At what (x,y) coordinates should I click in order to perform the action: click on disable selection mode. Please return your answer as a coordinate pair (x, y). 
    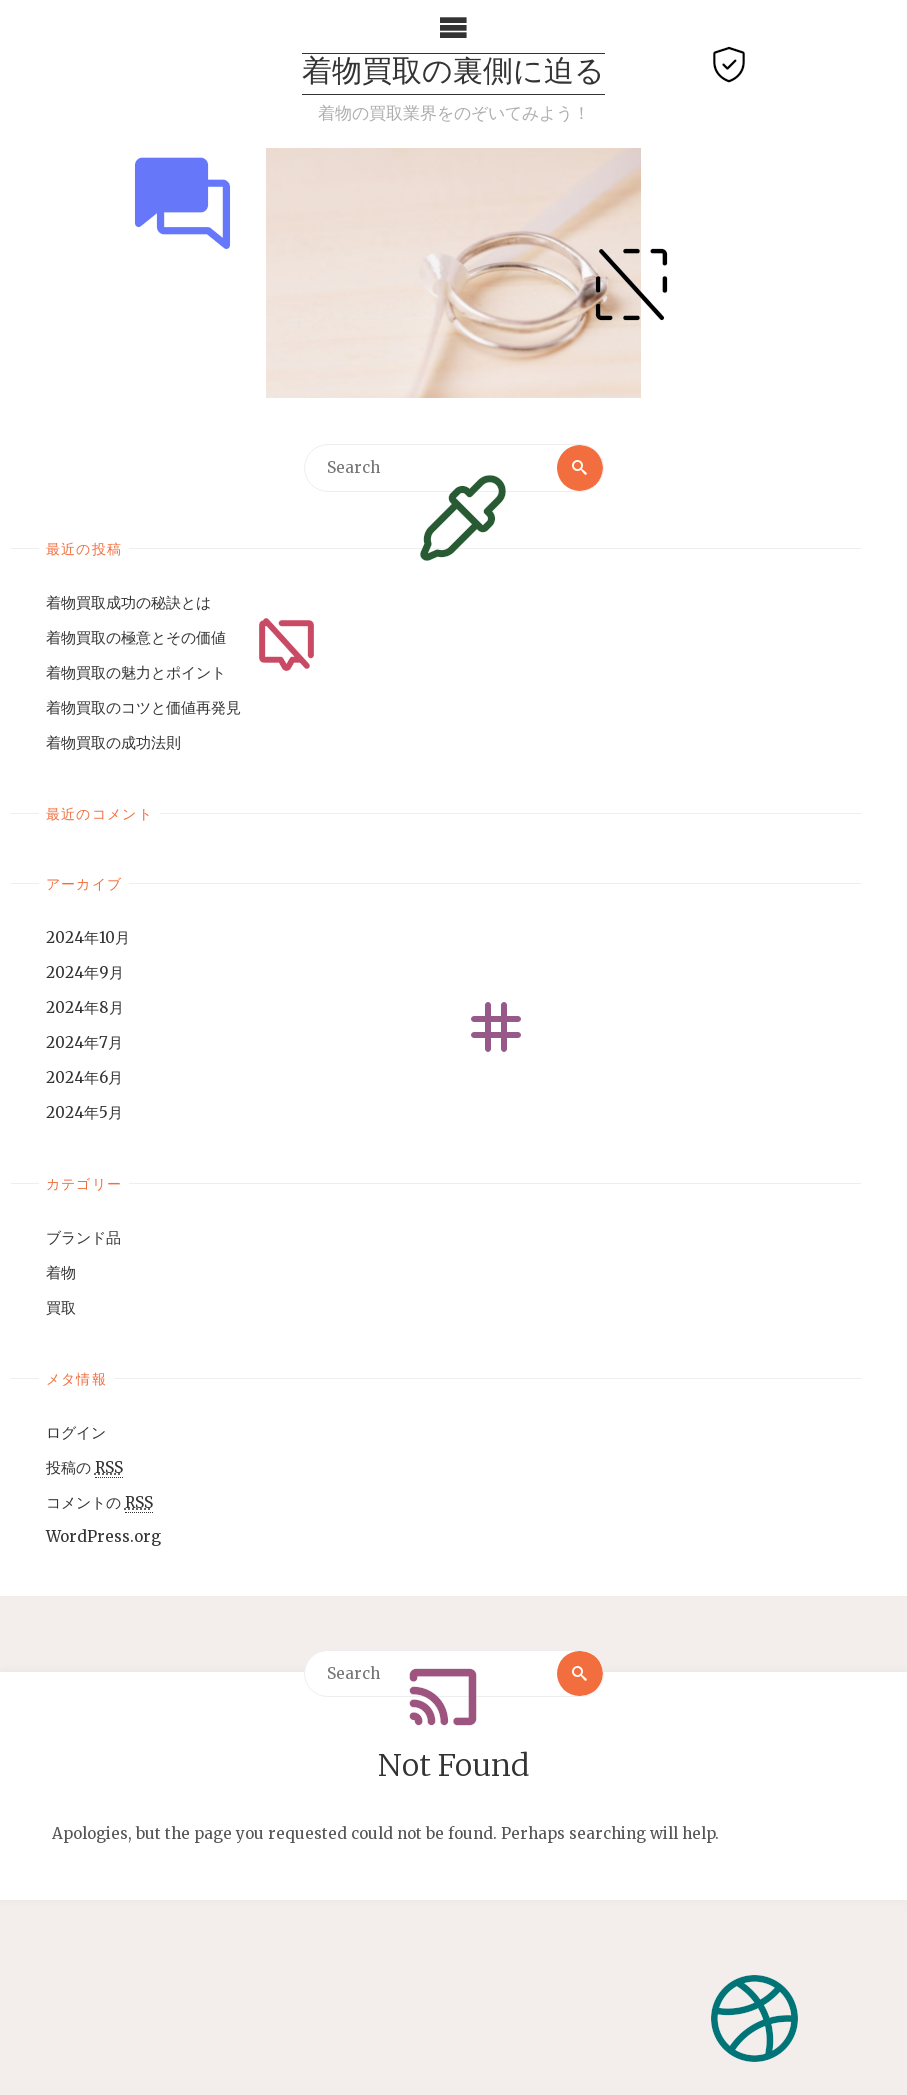
    Looking at the image, I should click on (631, 284).